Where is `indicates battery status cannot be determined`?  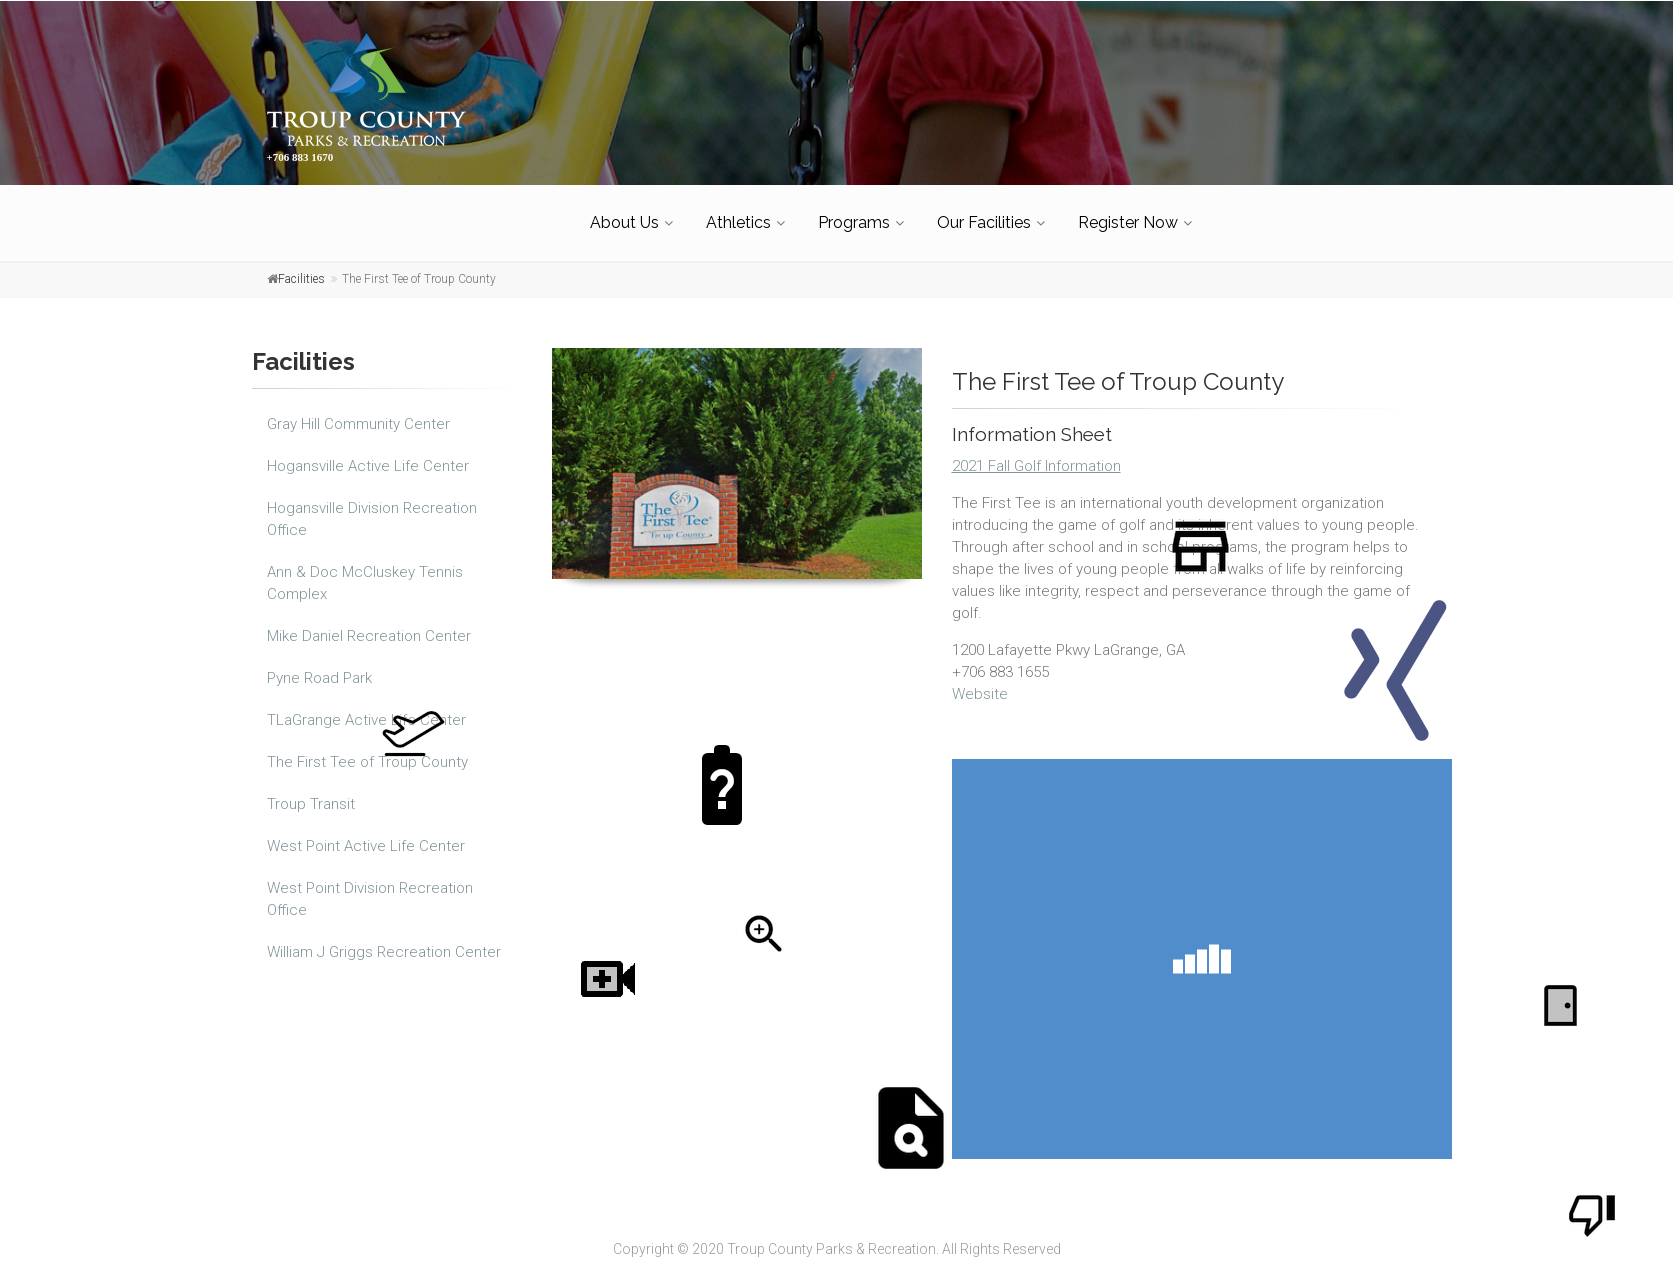 indicates battery status cannot be determined is located at coordinates (722, 785).